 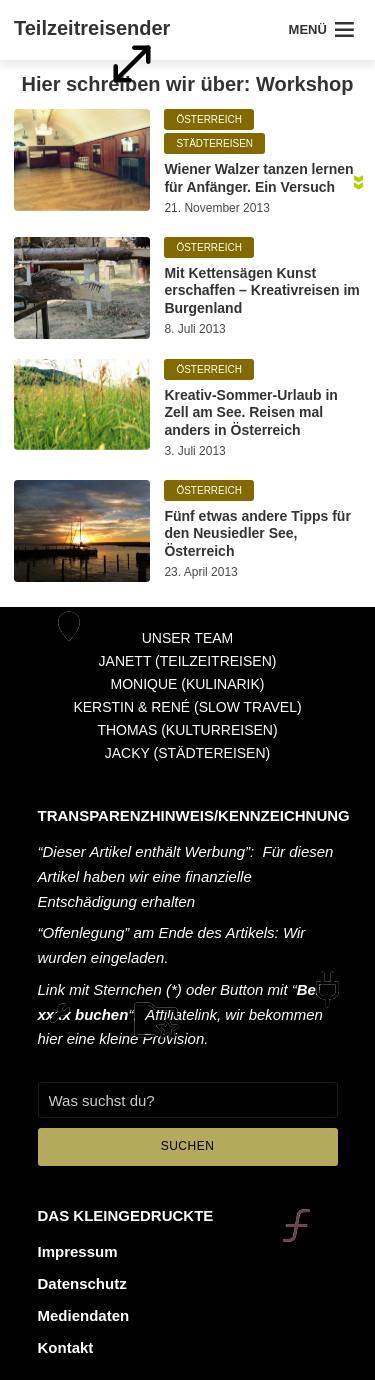 I want to click on view your earned badges or achievements, so click(x=358, y=182).